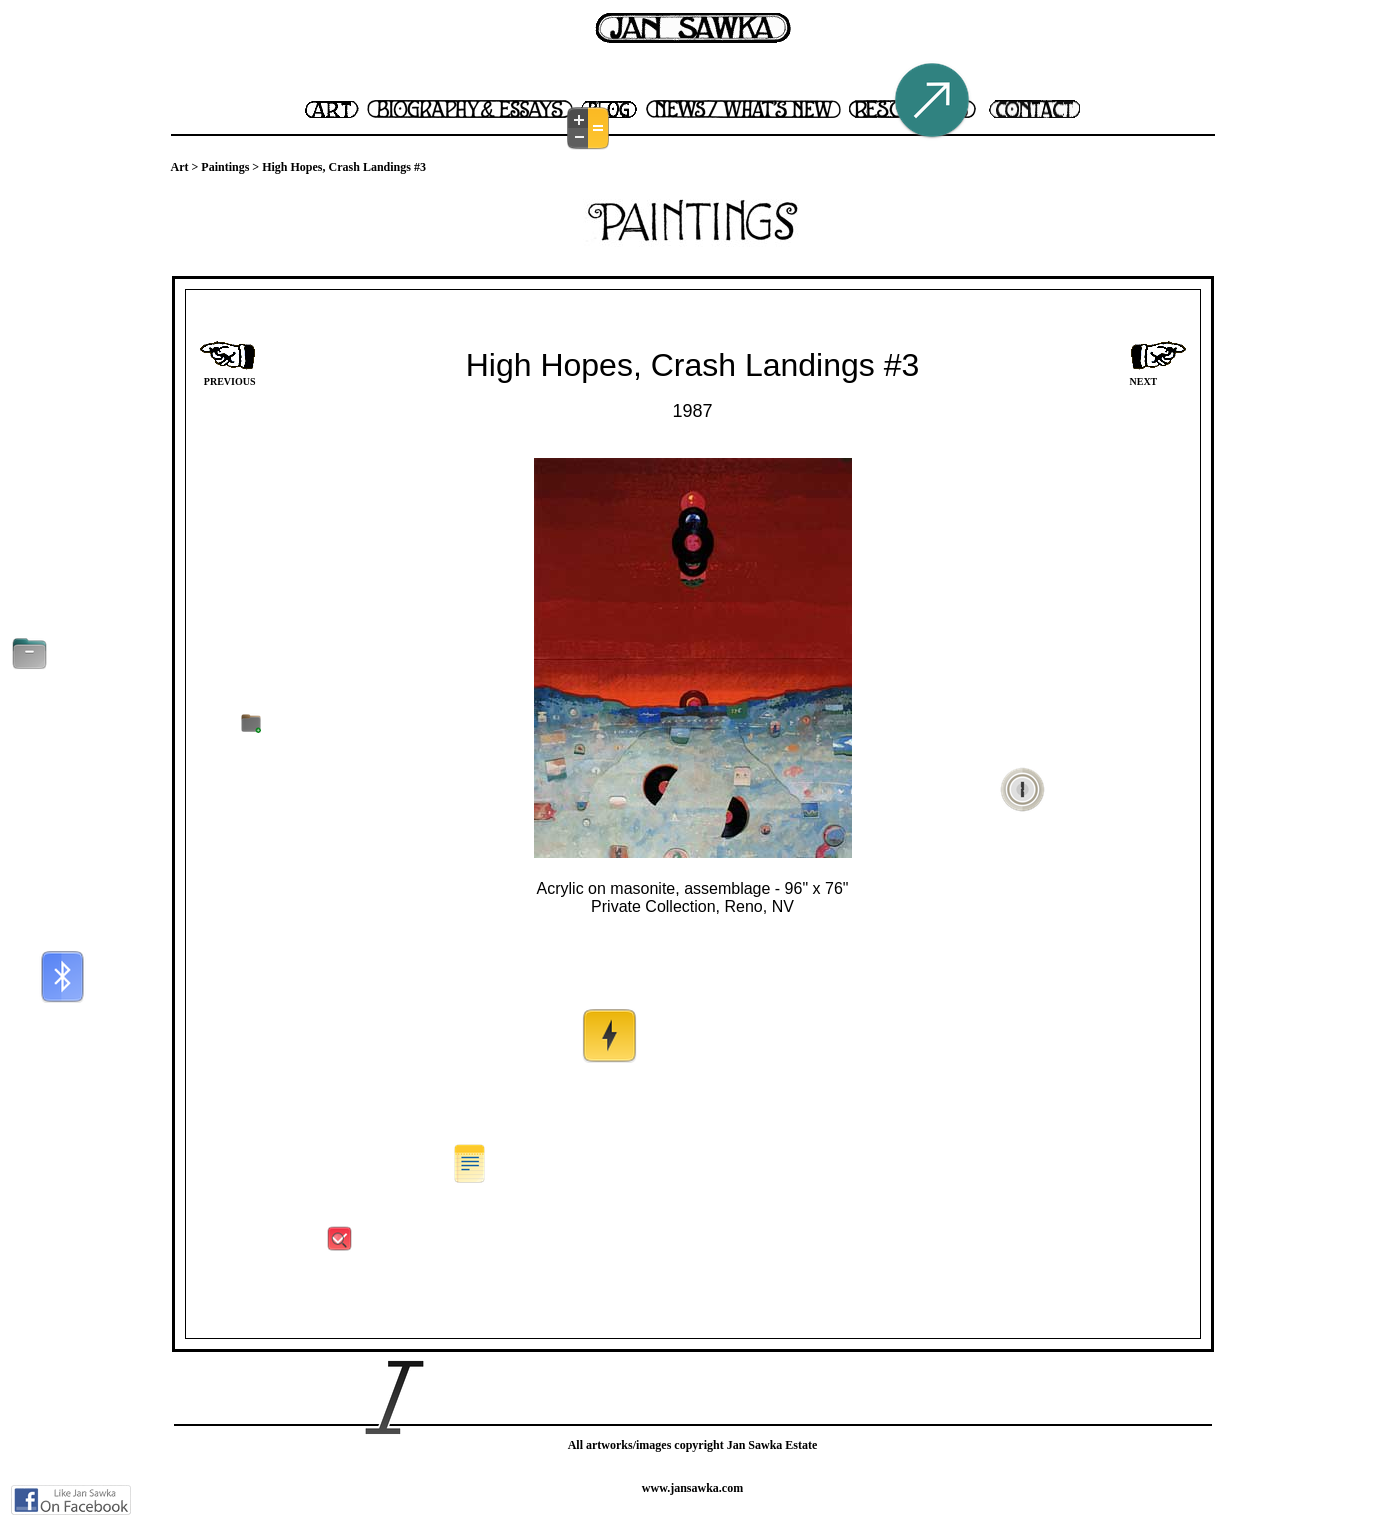 The width and height of the screenshot is (1385, 1519). What do you see at coordinates (588, 128) in the screenshot?
I see `open the calculator app` at bounding box center [588, 128].